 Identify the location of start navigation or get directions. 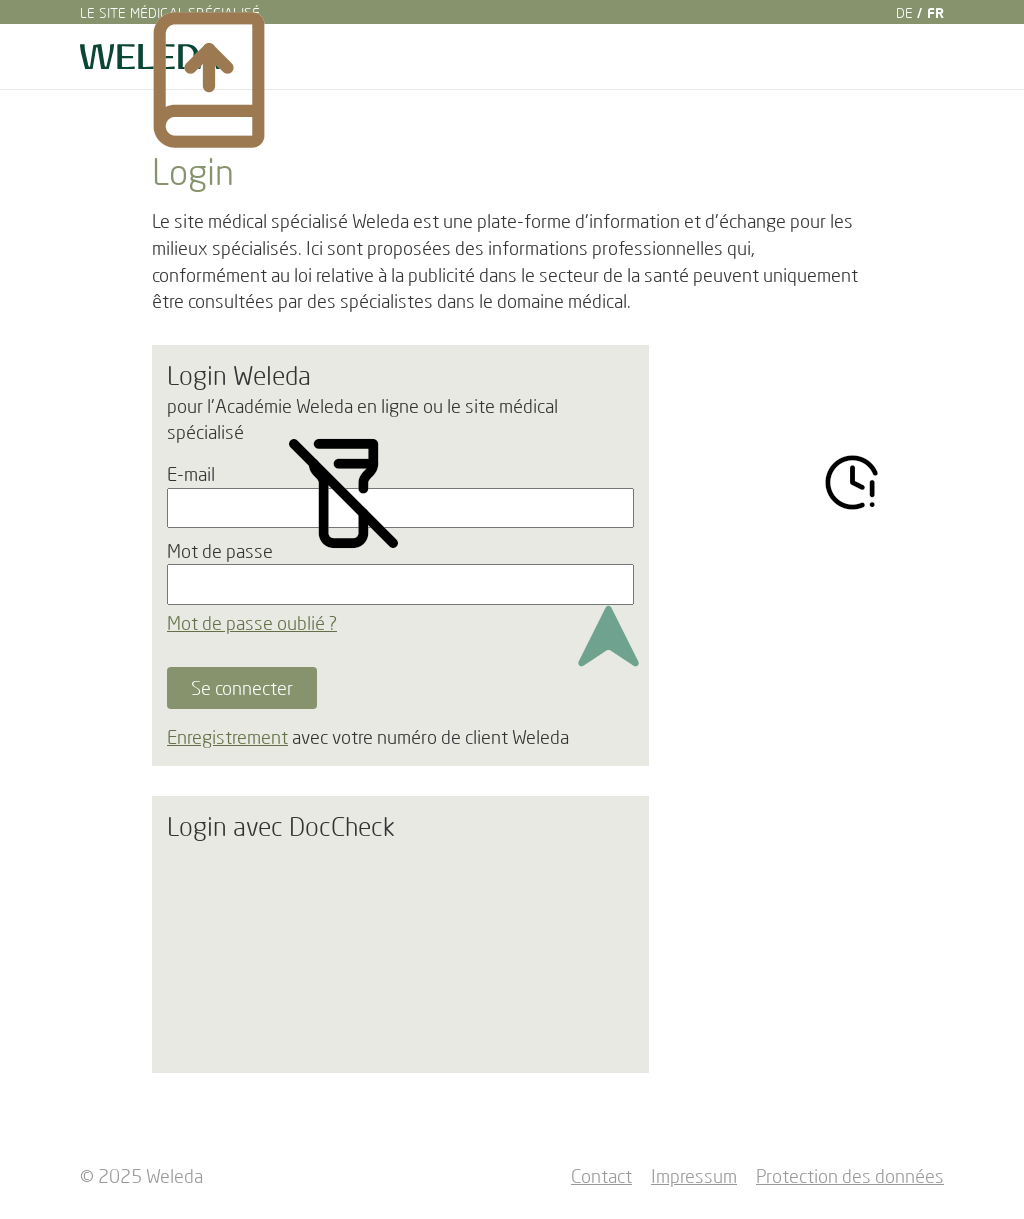
(608, 639).